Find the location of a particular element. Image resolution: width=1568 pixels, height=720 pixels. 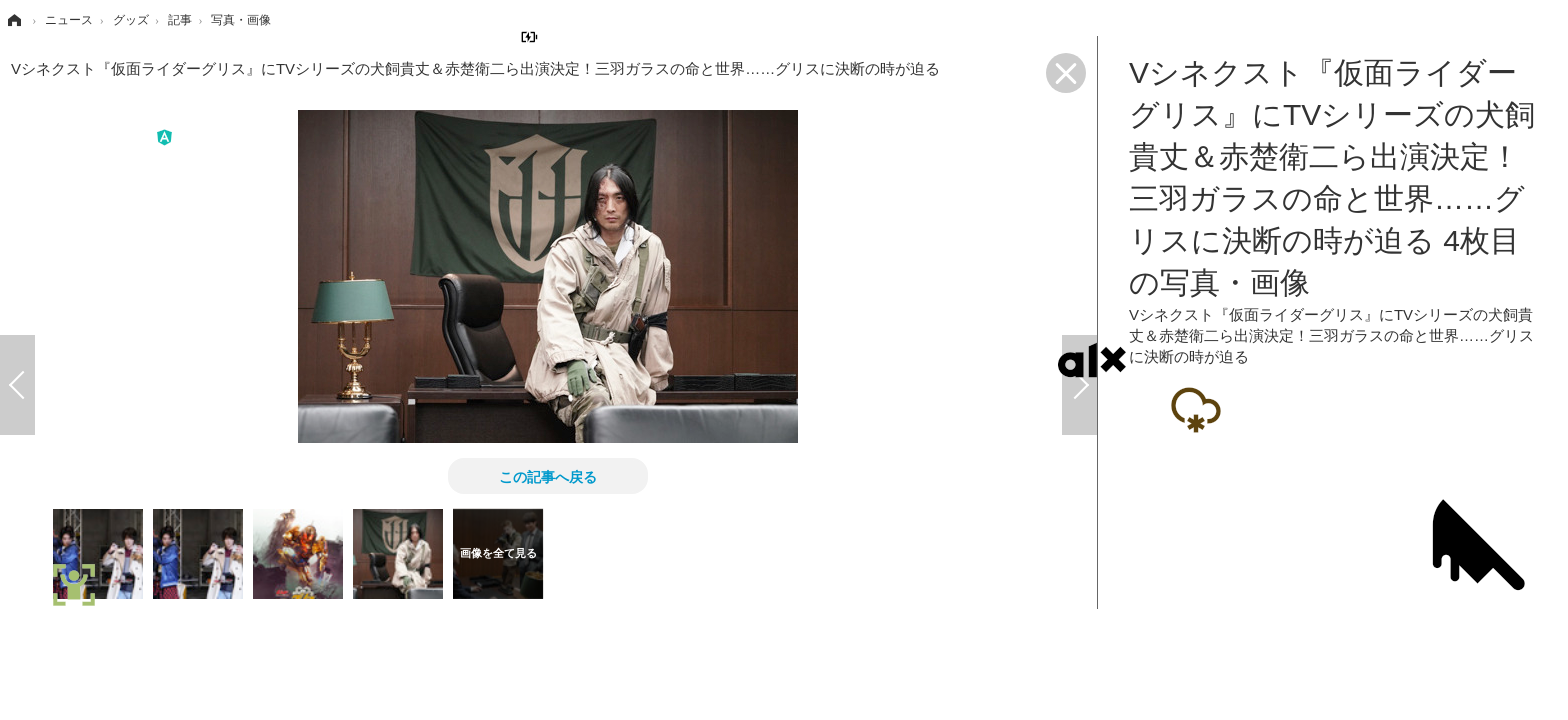

indicates battery is currently charging is located at coordinates (529, 37).